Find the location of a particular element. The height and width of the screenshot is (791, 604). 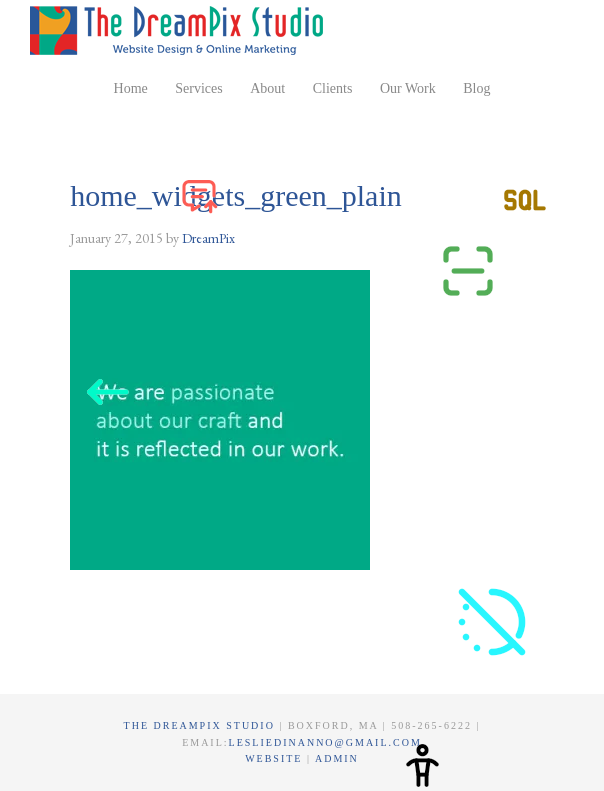

scan a barcode or QR code is located at coordinates (468, 271).